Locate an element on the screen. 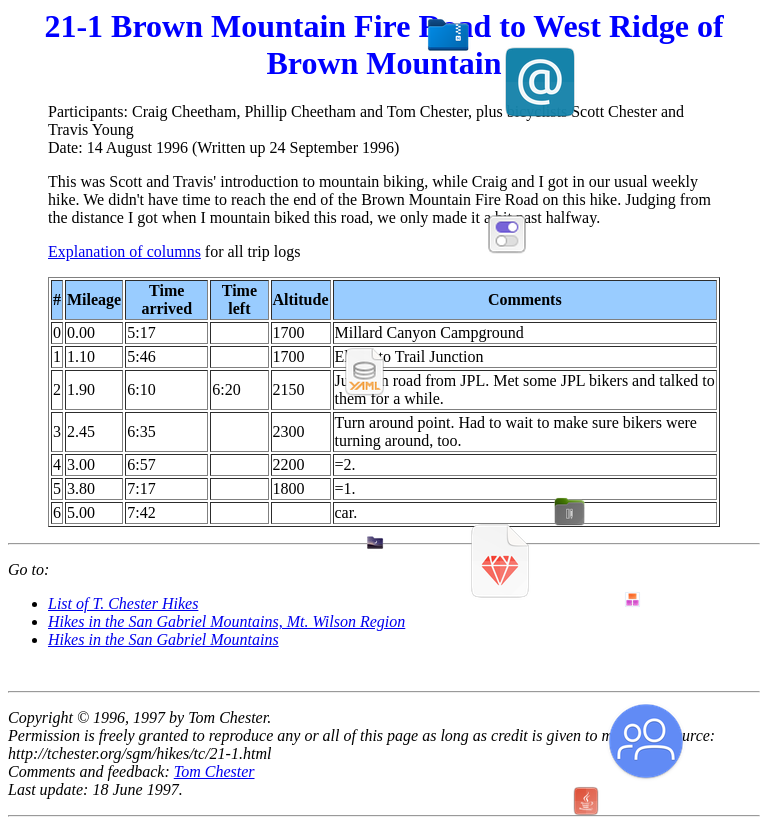 The width and height of the screenshot is (768, 825). access your templates folder is located at coordinates (569, 511).